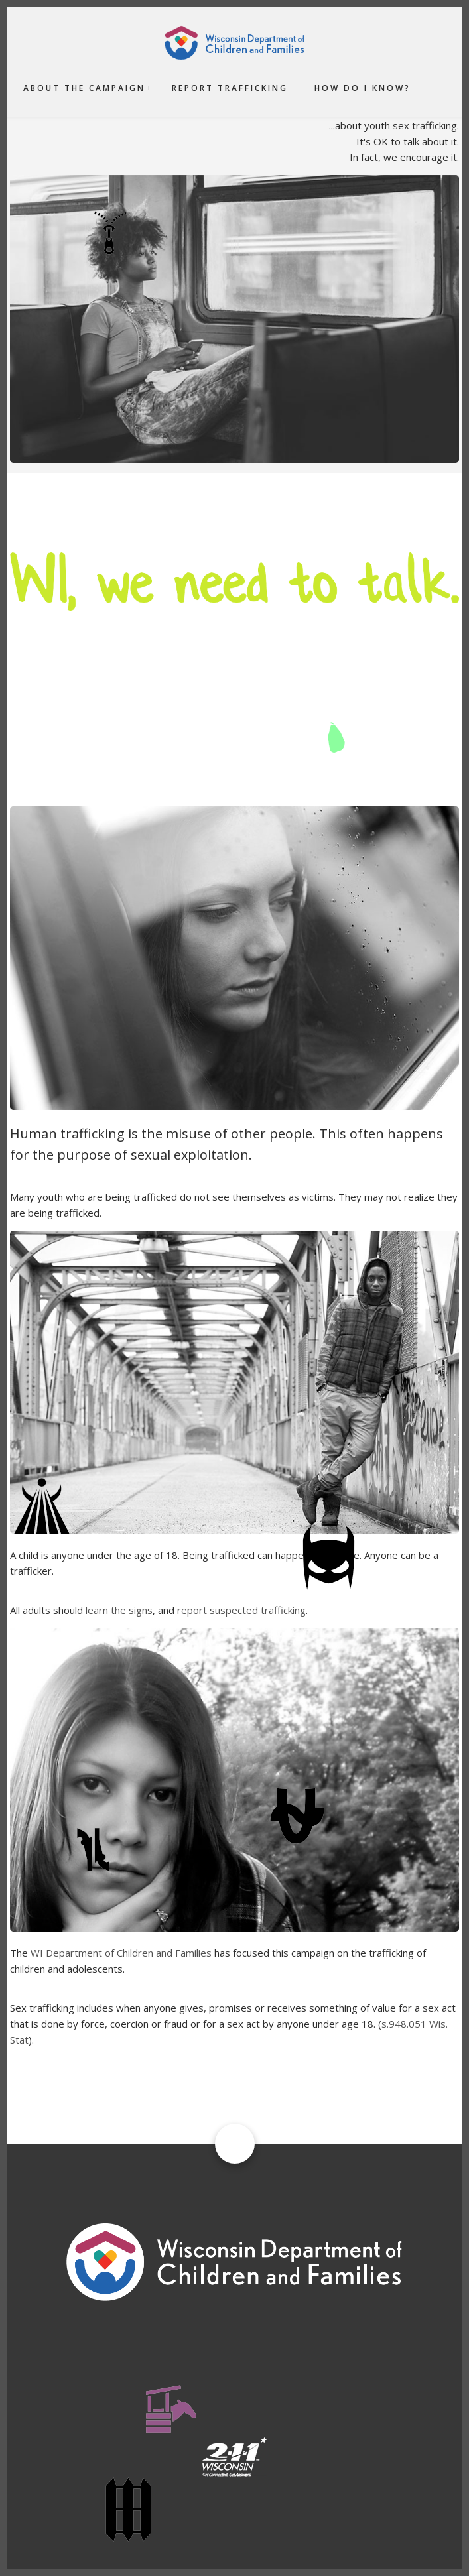 This screenshot has width=469, height=2576. I want to click on access space exploration or interstellar travel features, so click(42, 1506).